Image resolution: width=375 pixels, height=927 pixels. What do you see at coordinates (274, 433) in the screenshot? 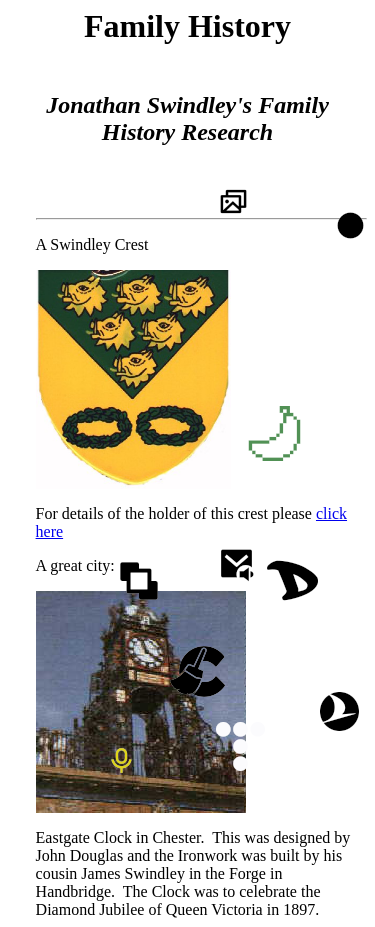
I see `visit gamebanana website` at bounding box center [274, 433].